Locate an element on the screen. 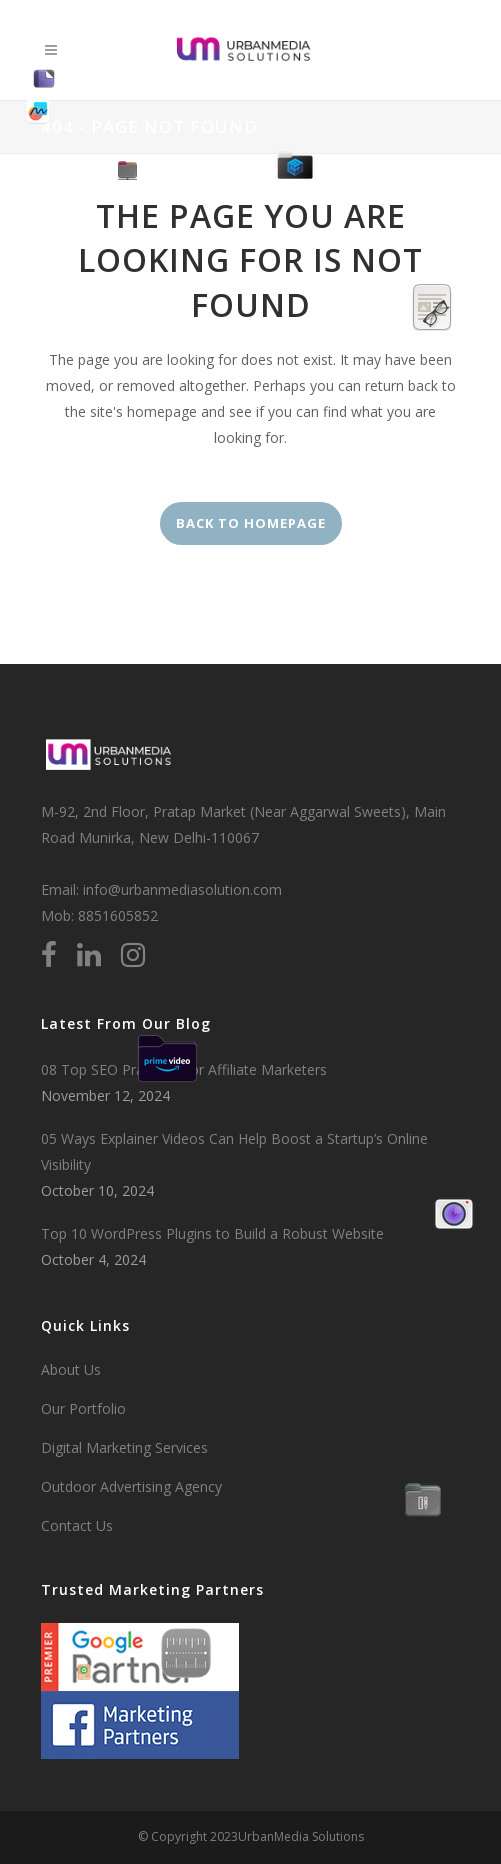  folder containing prime video downloads or media is located at coordinates (167, 1060).